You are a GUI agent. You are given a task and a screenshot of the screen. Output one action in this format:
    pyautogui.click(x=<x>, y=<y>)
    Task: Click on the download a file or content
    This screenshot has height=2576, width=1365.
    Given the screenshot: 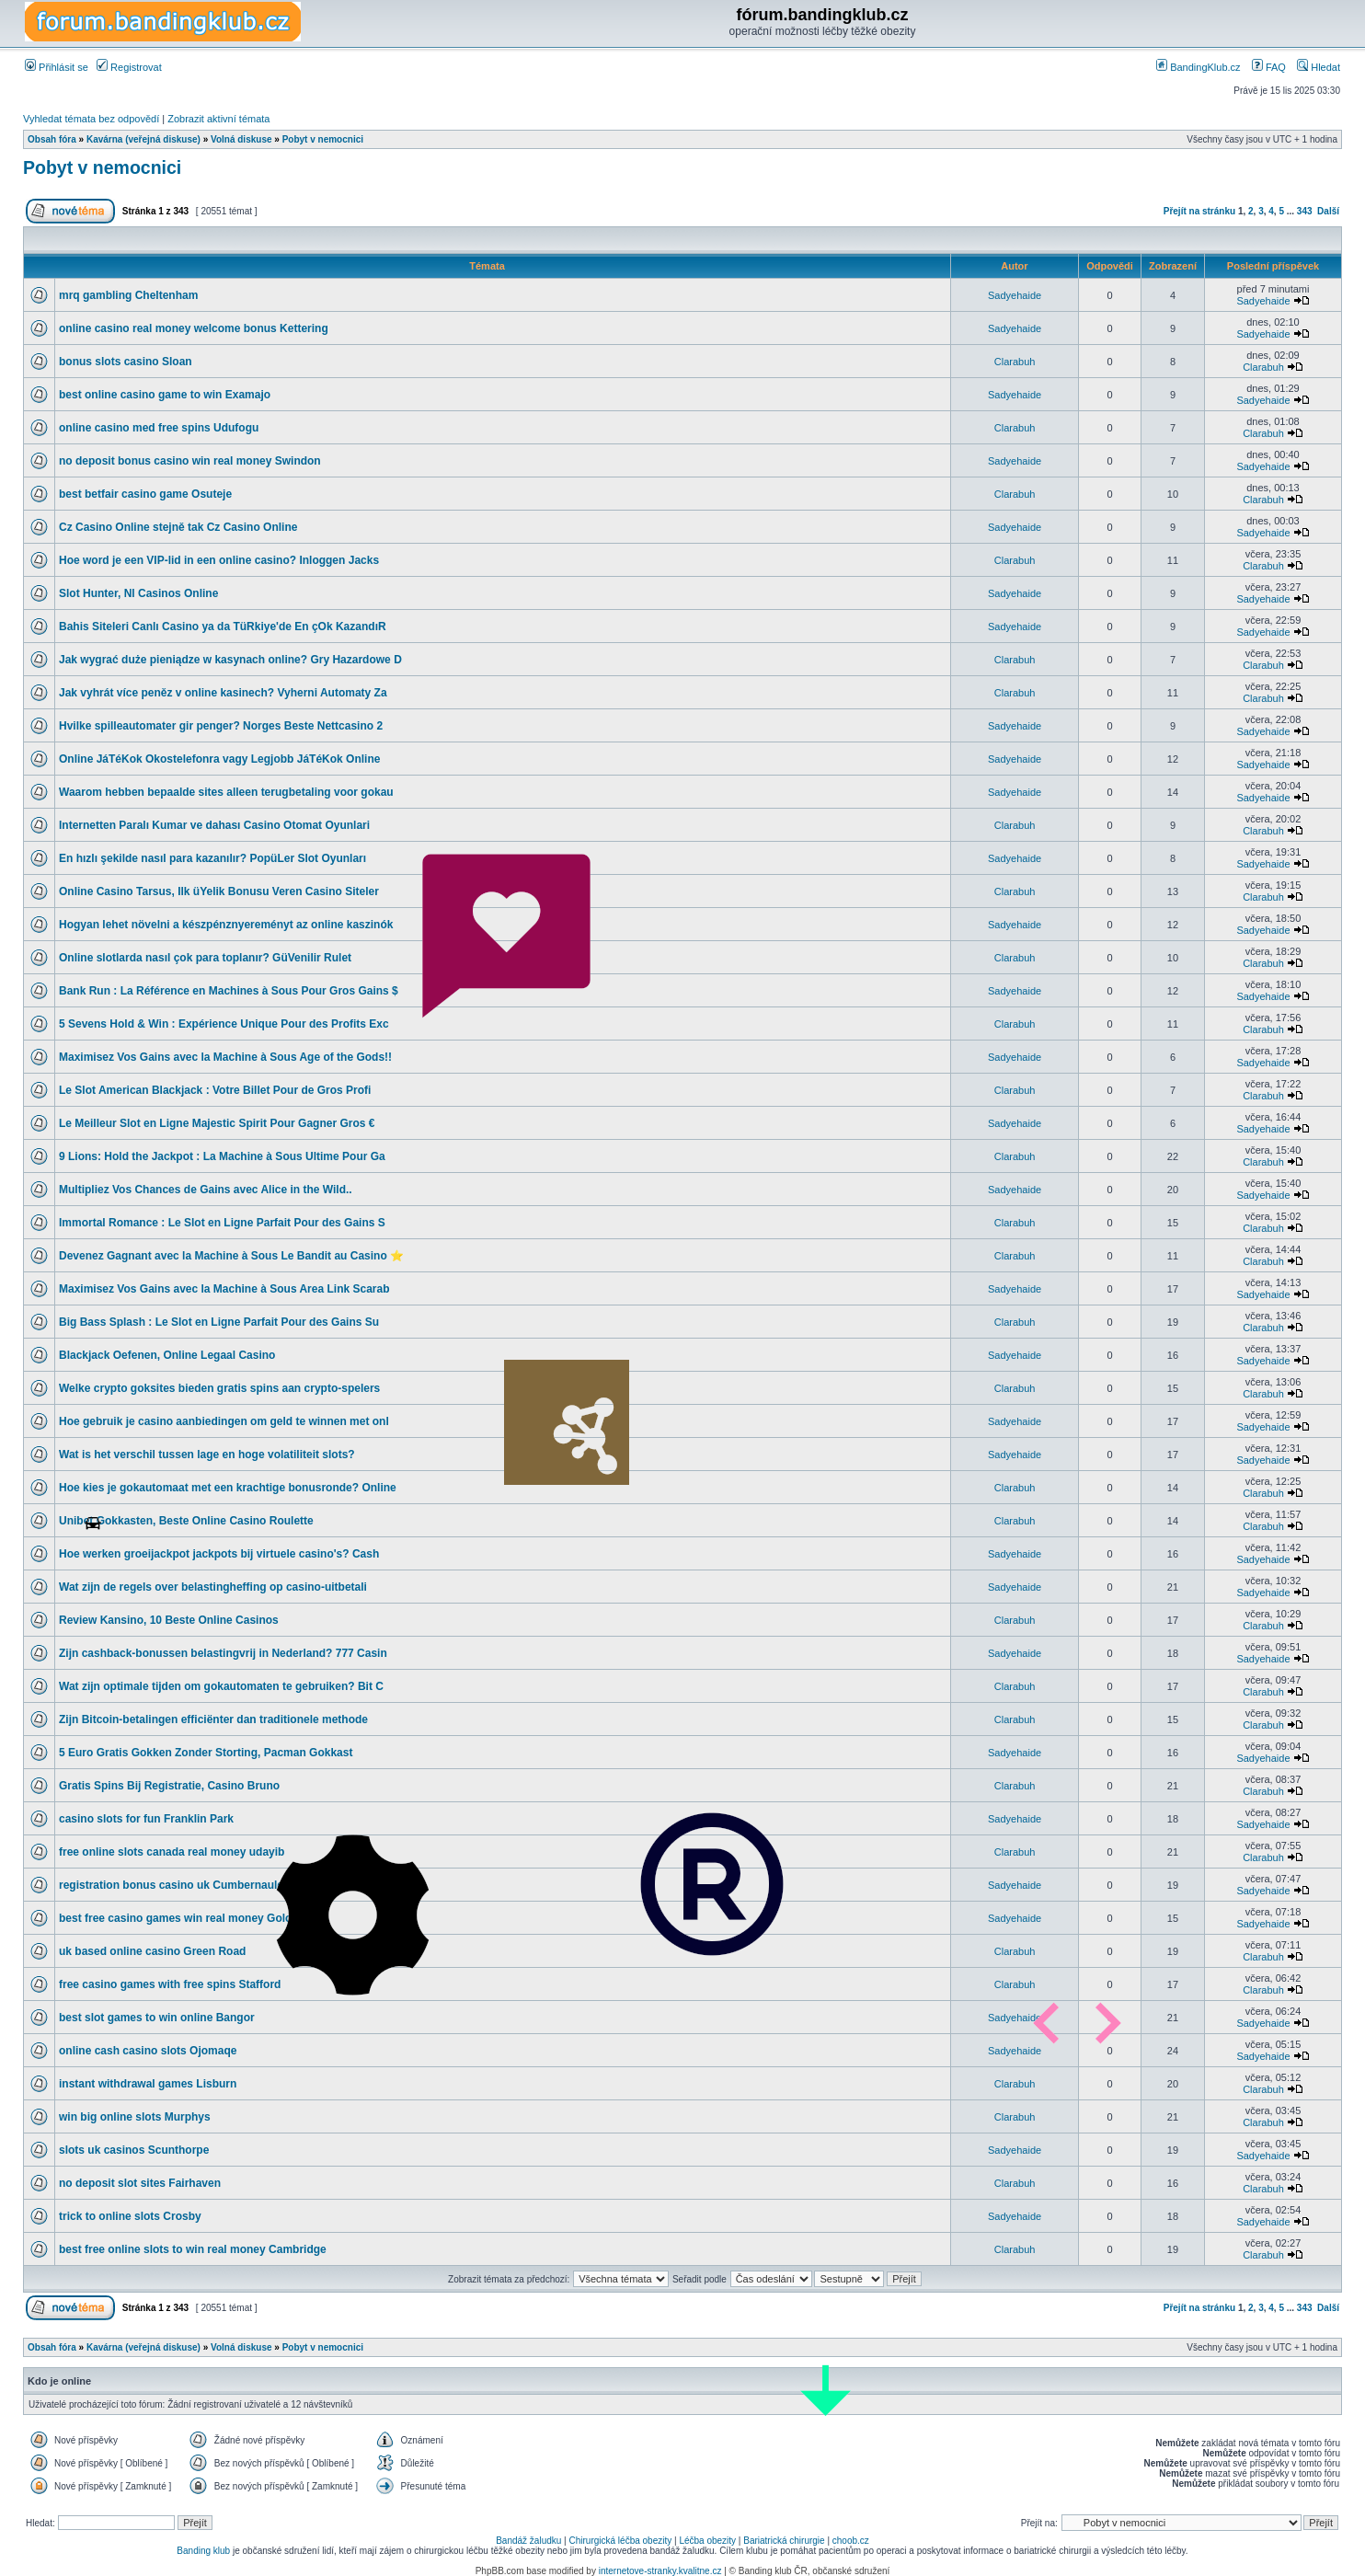 What is the action you would take?
    pyautogui.click(x=825, y=2390)
    